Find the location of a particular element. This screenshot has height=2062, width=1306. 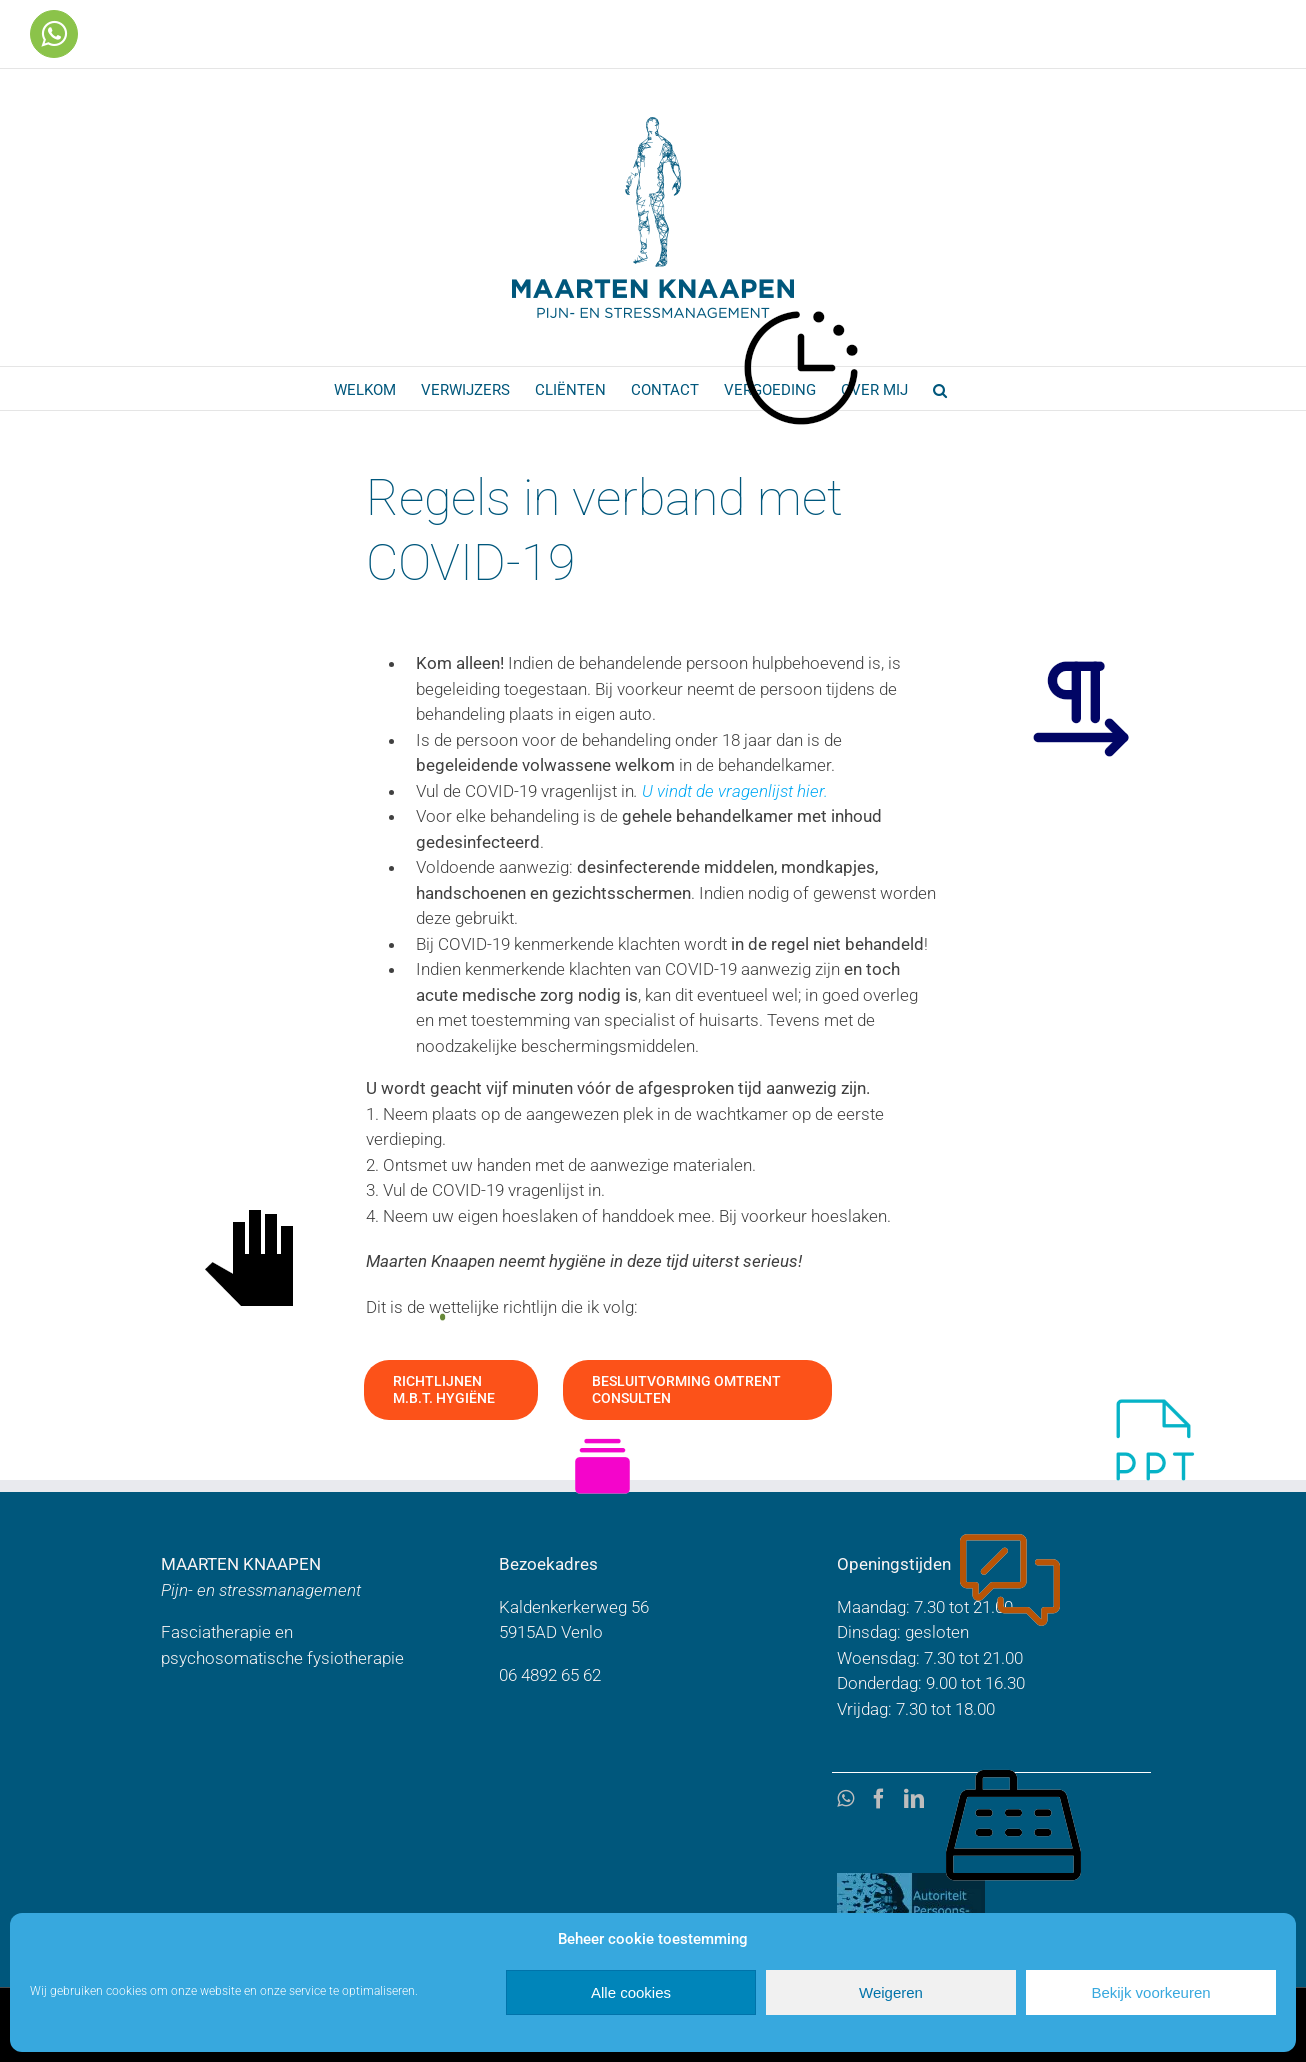

open point of sale system is located at coordinates (1013, 1832).